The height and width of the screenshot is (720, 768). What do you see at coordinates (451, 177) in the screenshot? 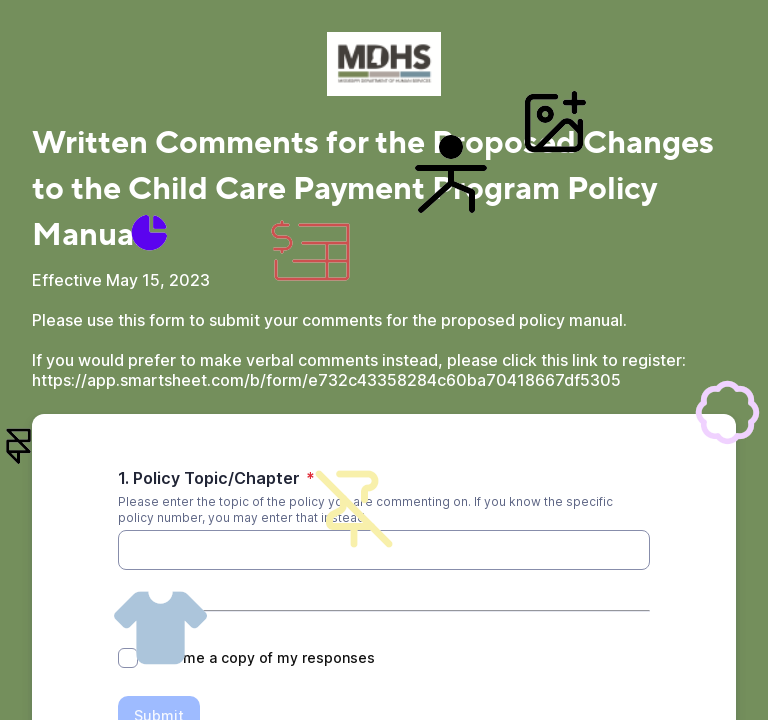
I see `access tai chi or meditation exercises` at bounding box center [451, 177].